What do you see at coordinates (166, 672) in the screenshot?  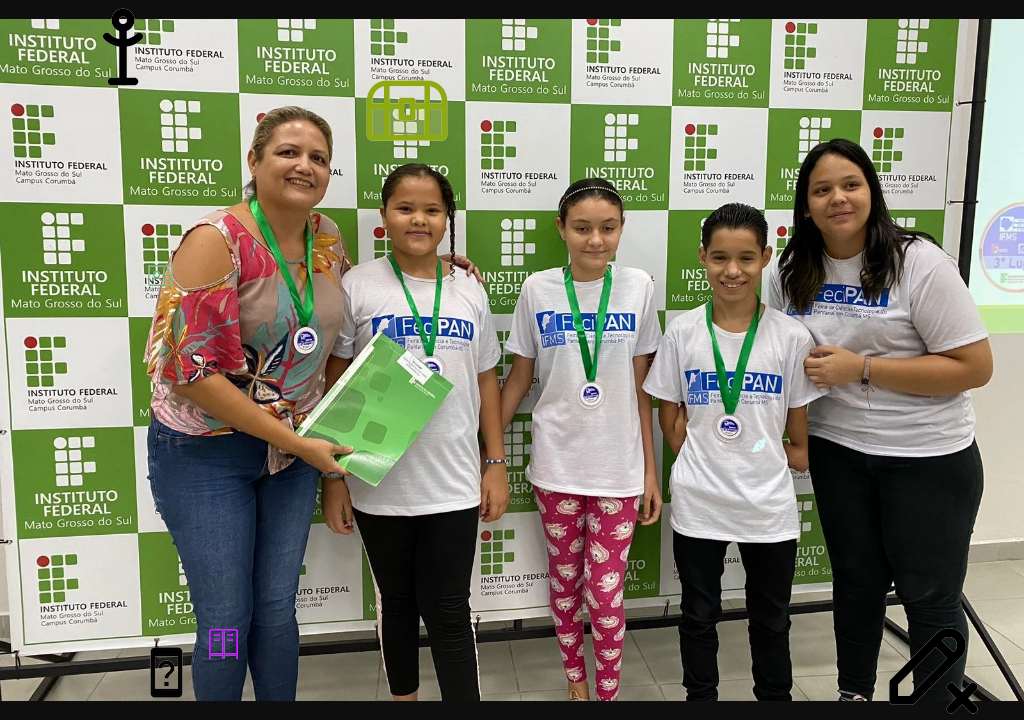 I see `indicates an unrecognized or unknown device` at bounding box center [166, 672].